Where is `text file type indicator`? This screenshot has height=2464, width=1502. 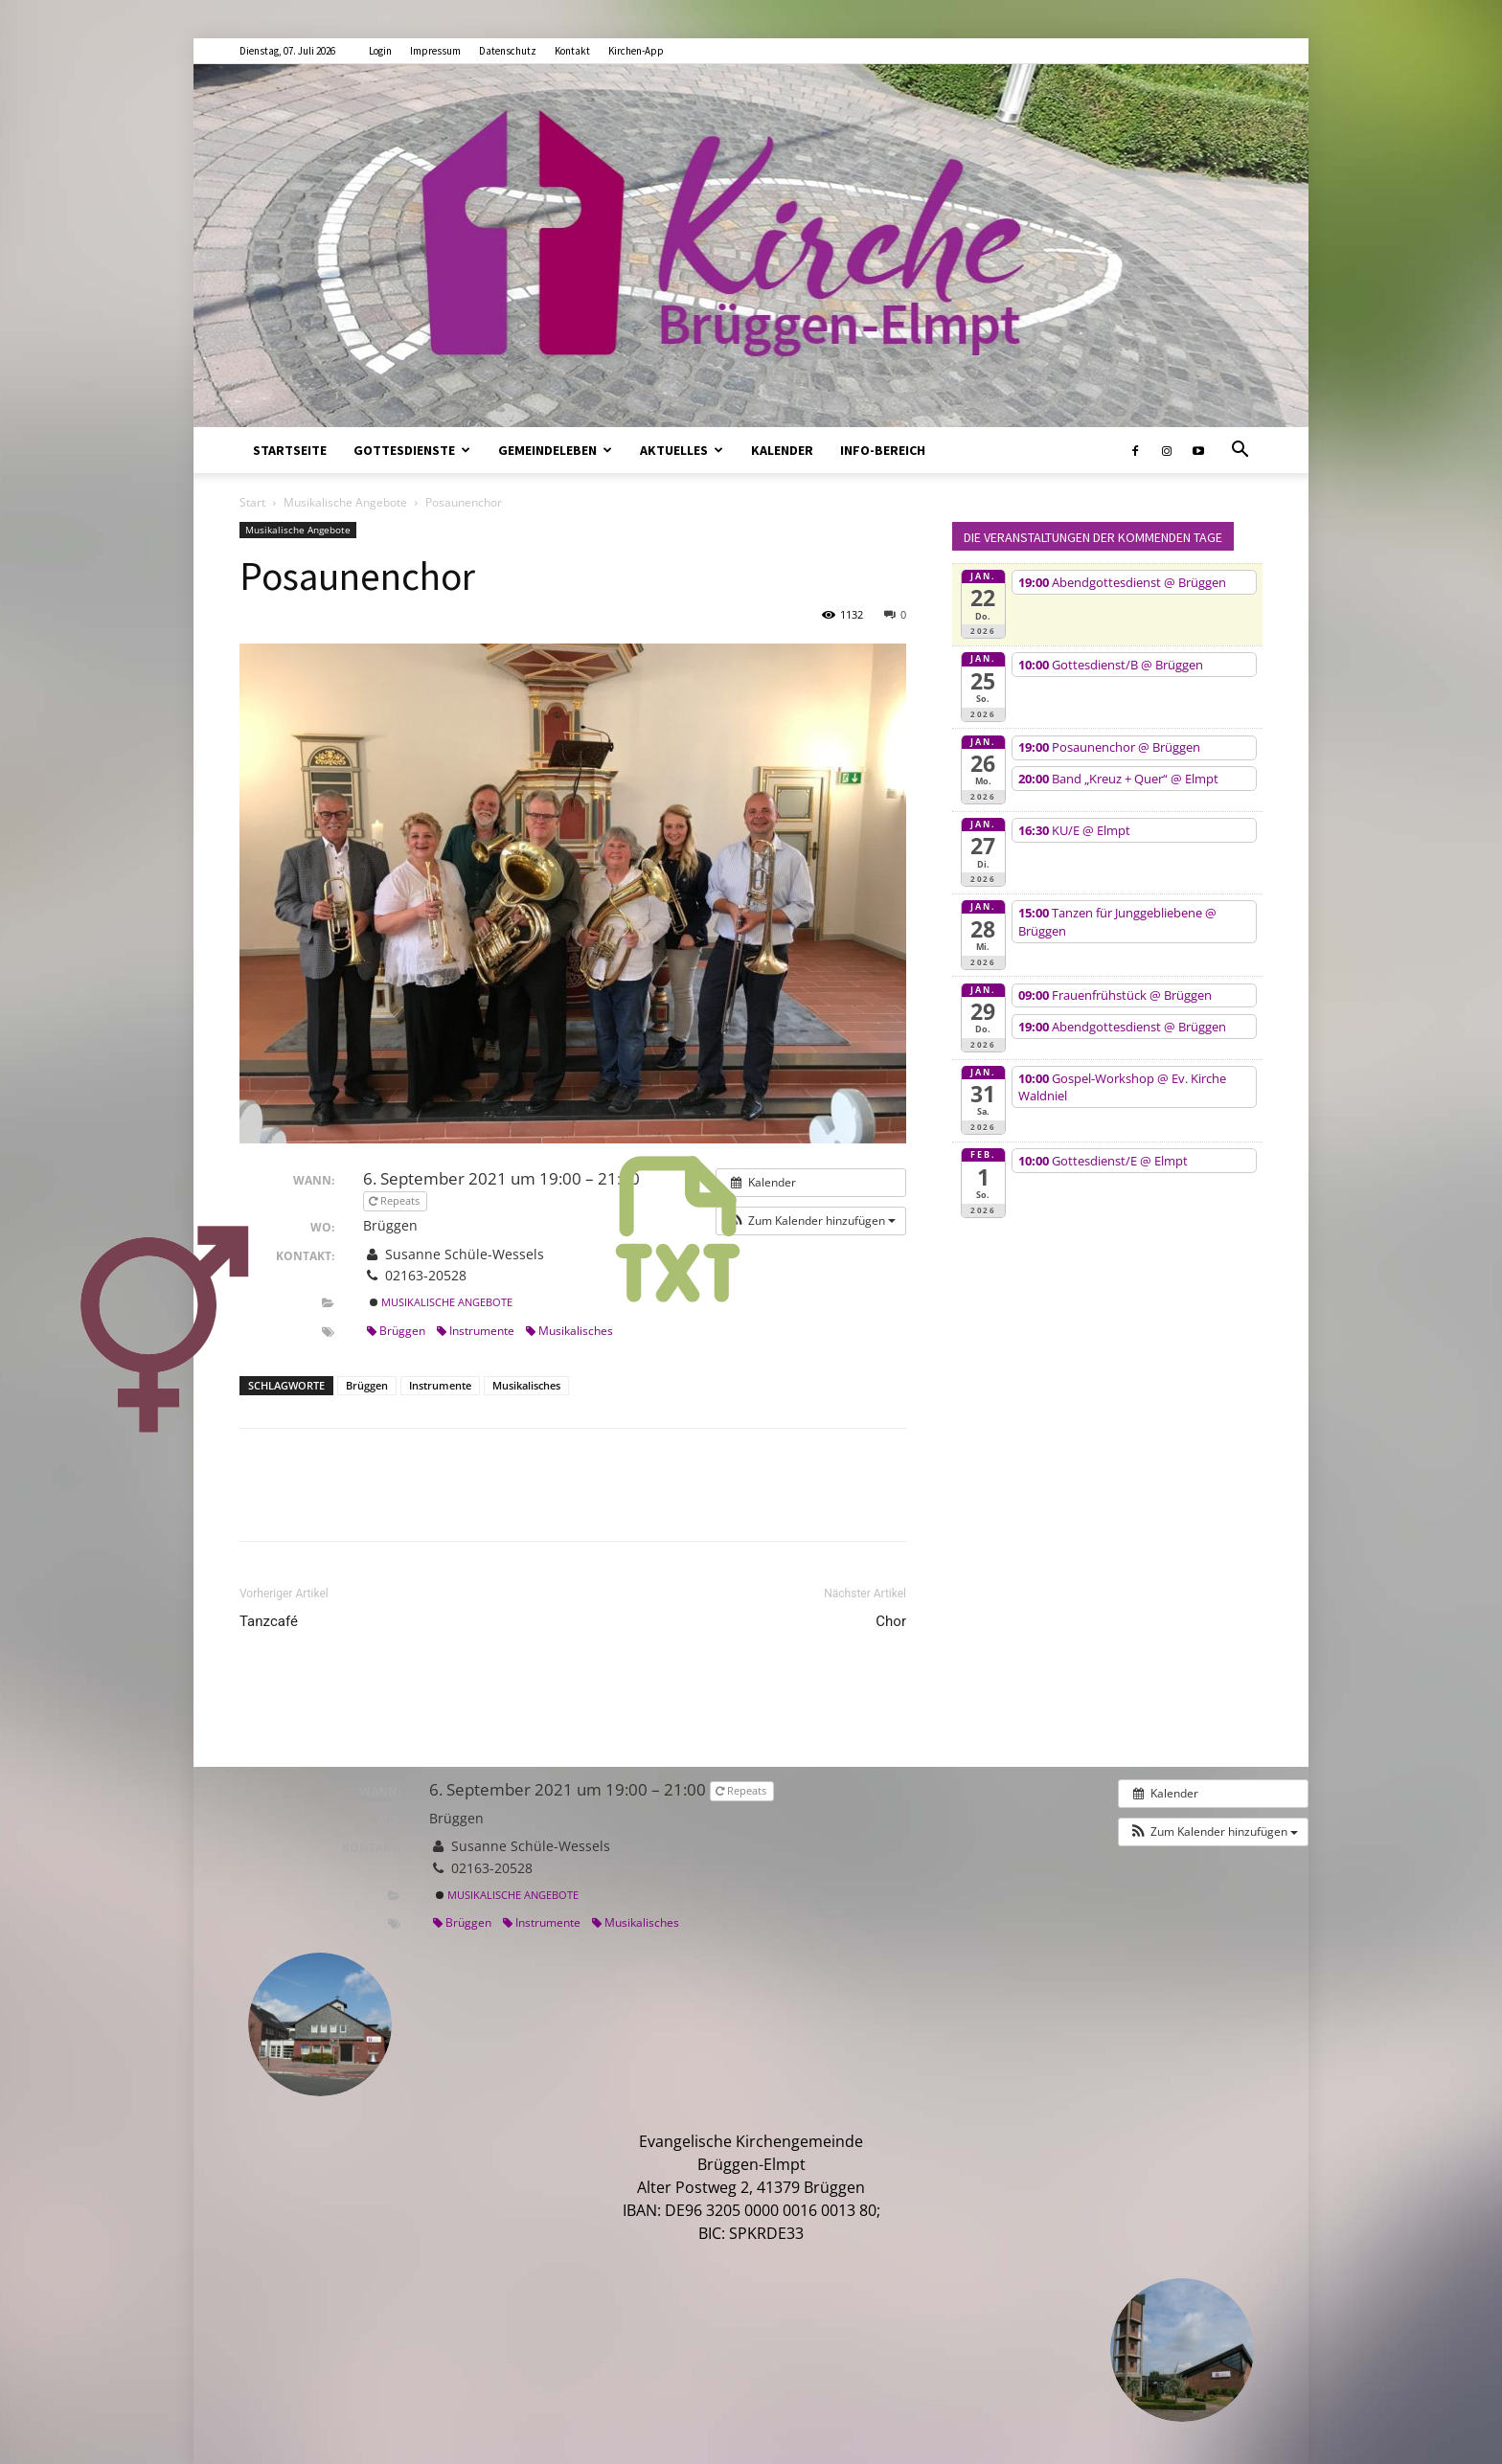 text file type indicator is located at coordinates (677, 1229).